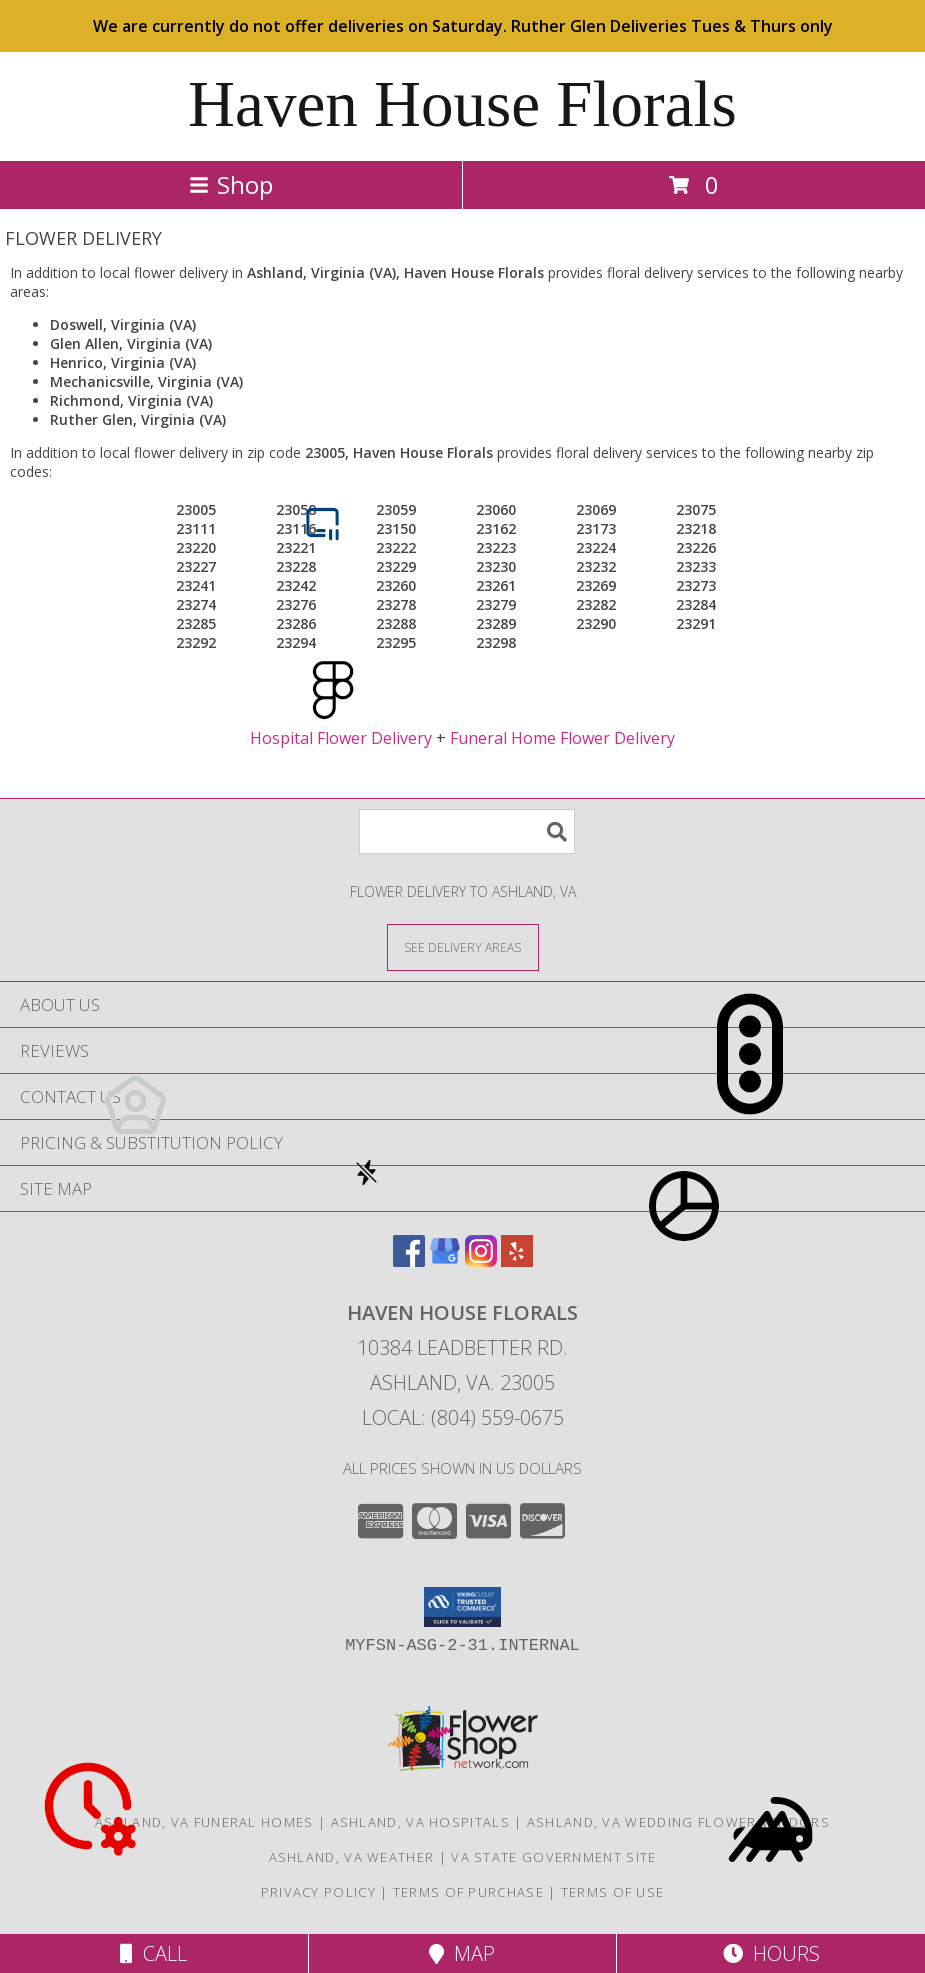 The height and width of the screenshot is (1973, 925). What do you see at coordinates (135, 1106) in the screenshot?
I see `view user profile` at bounding box center [135, 1106].